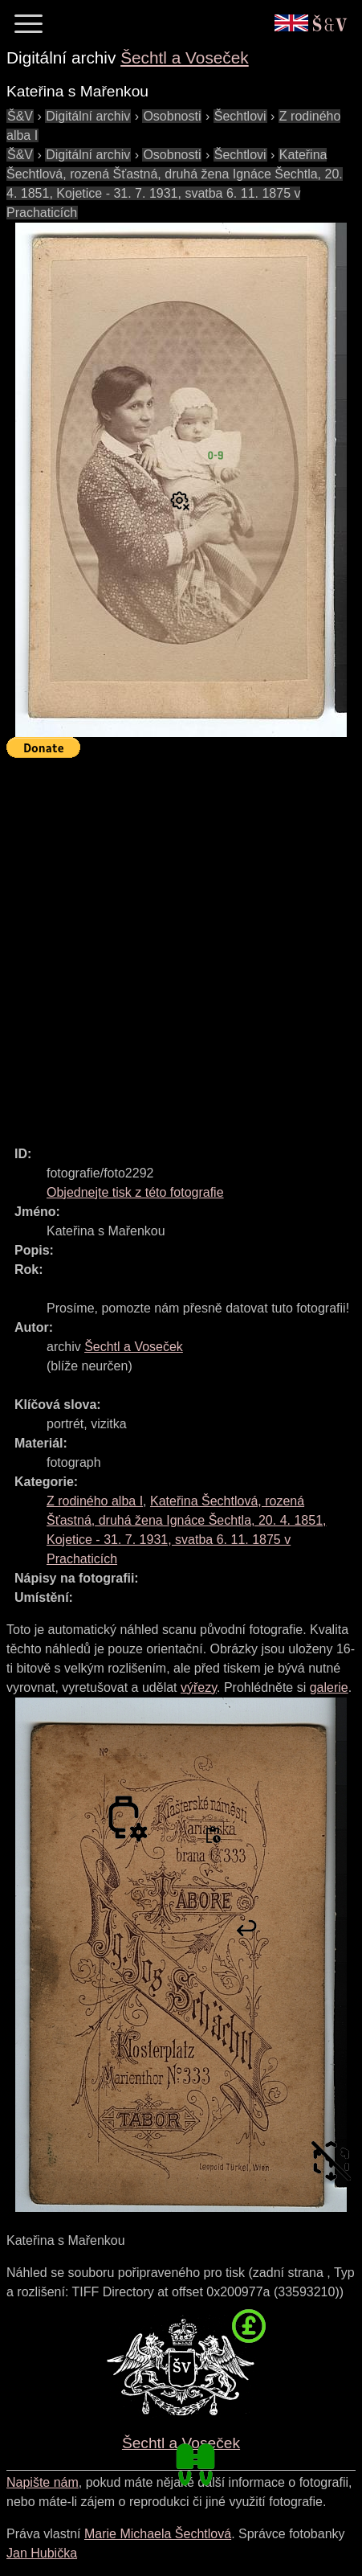  What do you see at coordinates (249, 2326) in the screenshot?
I see `view balance in british pounds` at bounding box center [249, 2326].